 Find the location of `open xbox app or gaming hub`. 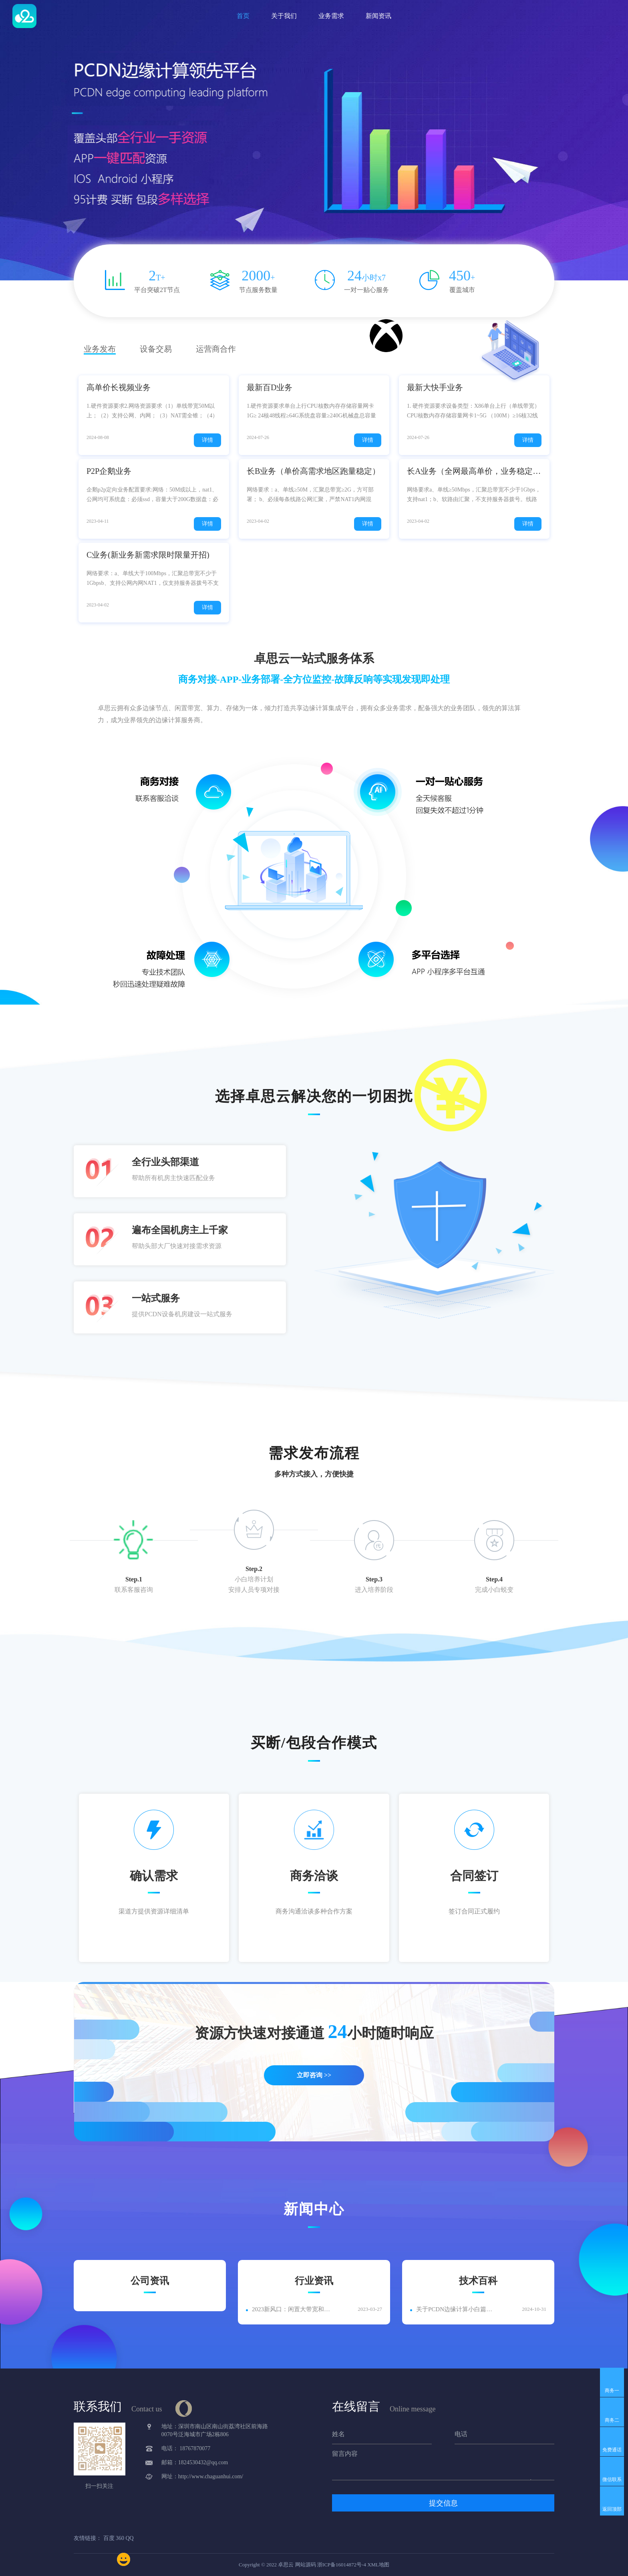

open xbox app or gaming hub is located at coordinates (386, 336).